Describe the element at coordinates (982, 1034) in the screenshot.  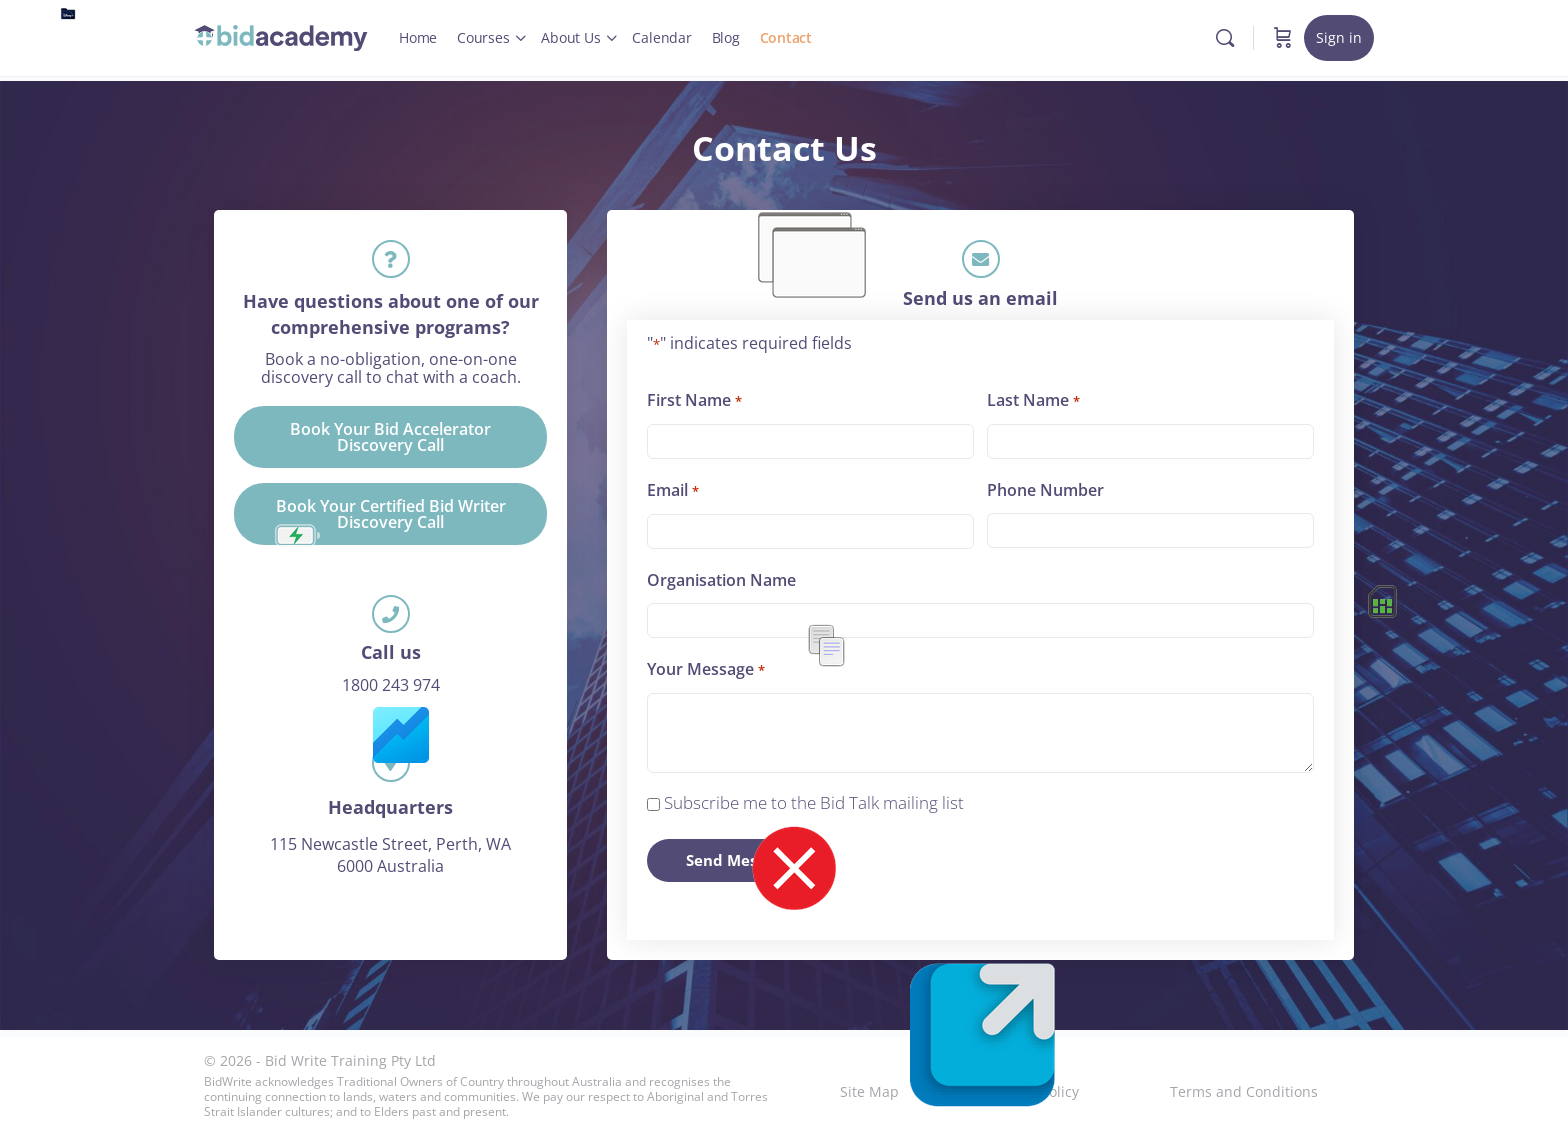
I see `open accessories or utility apps` at that location.